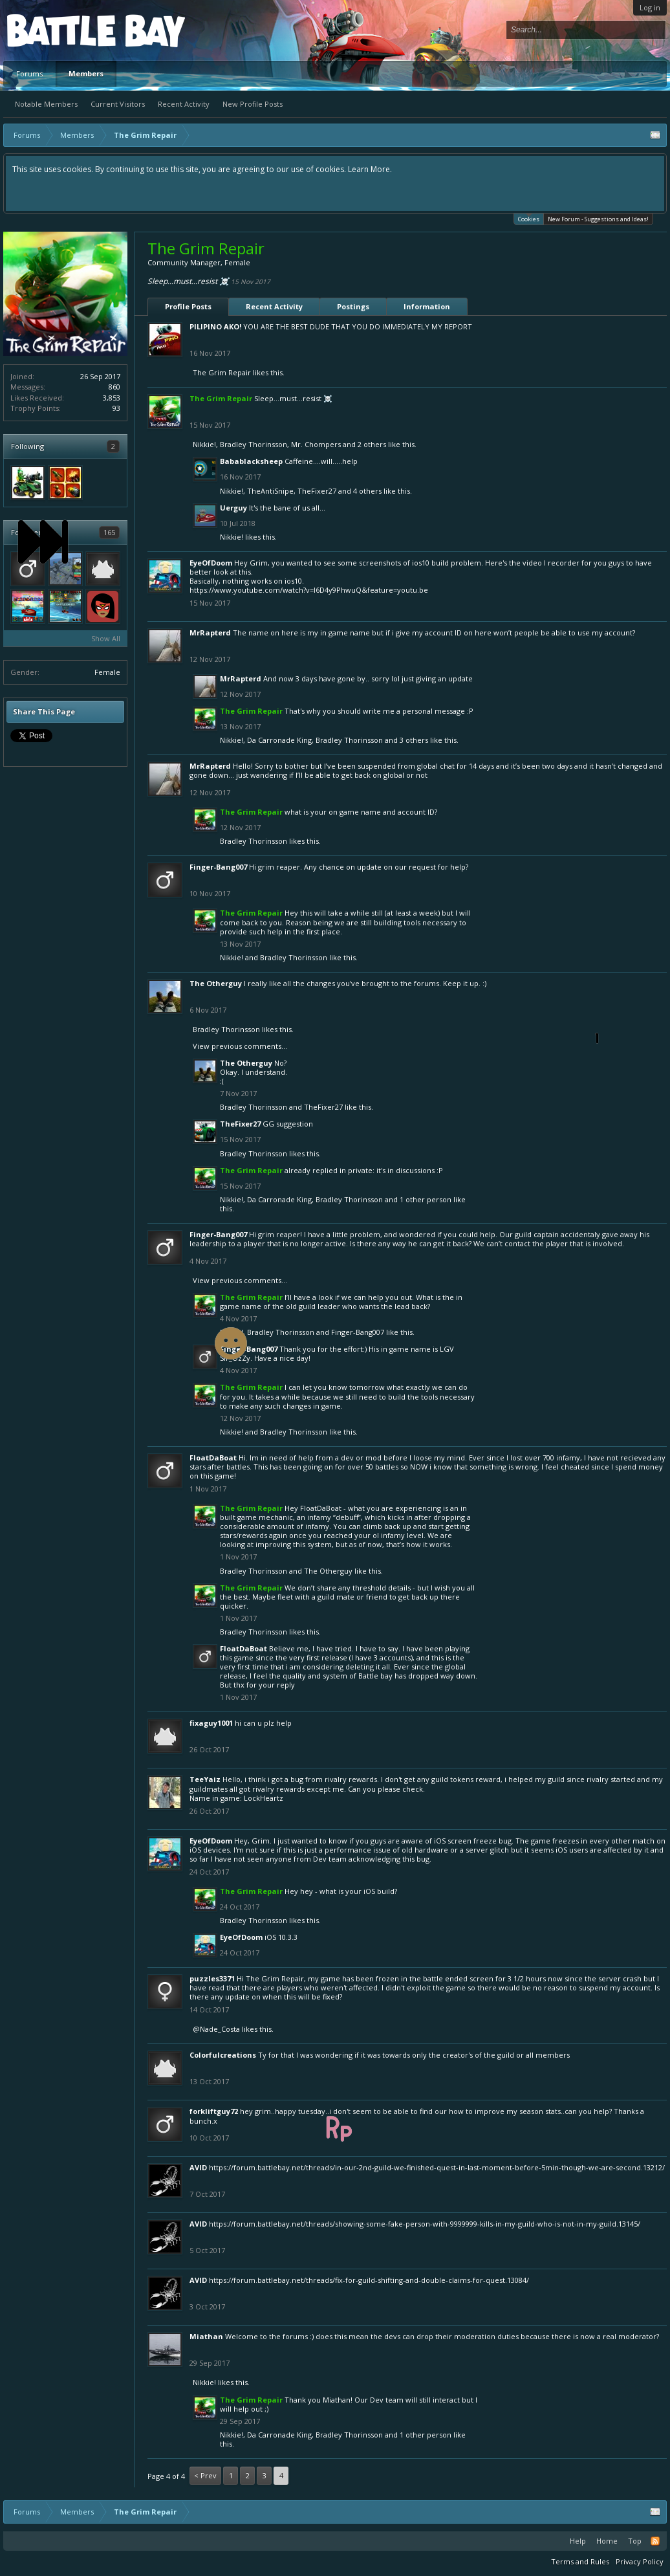 The width and height of the screenshot is (670, 2576). Describe the element at coordinates (43, 542) in the screenshot. I see `skip to the next track` at that location.